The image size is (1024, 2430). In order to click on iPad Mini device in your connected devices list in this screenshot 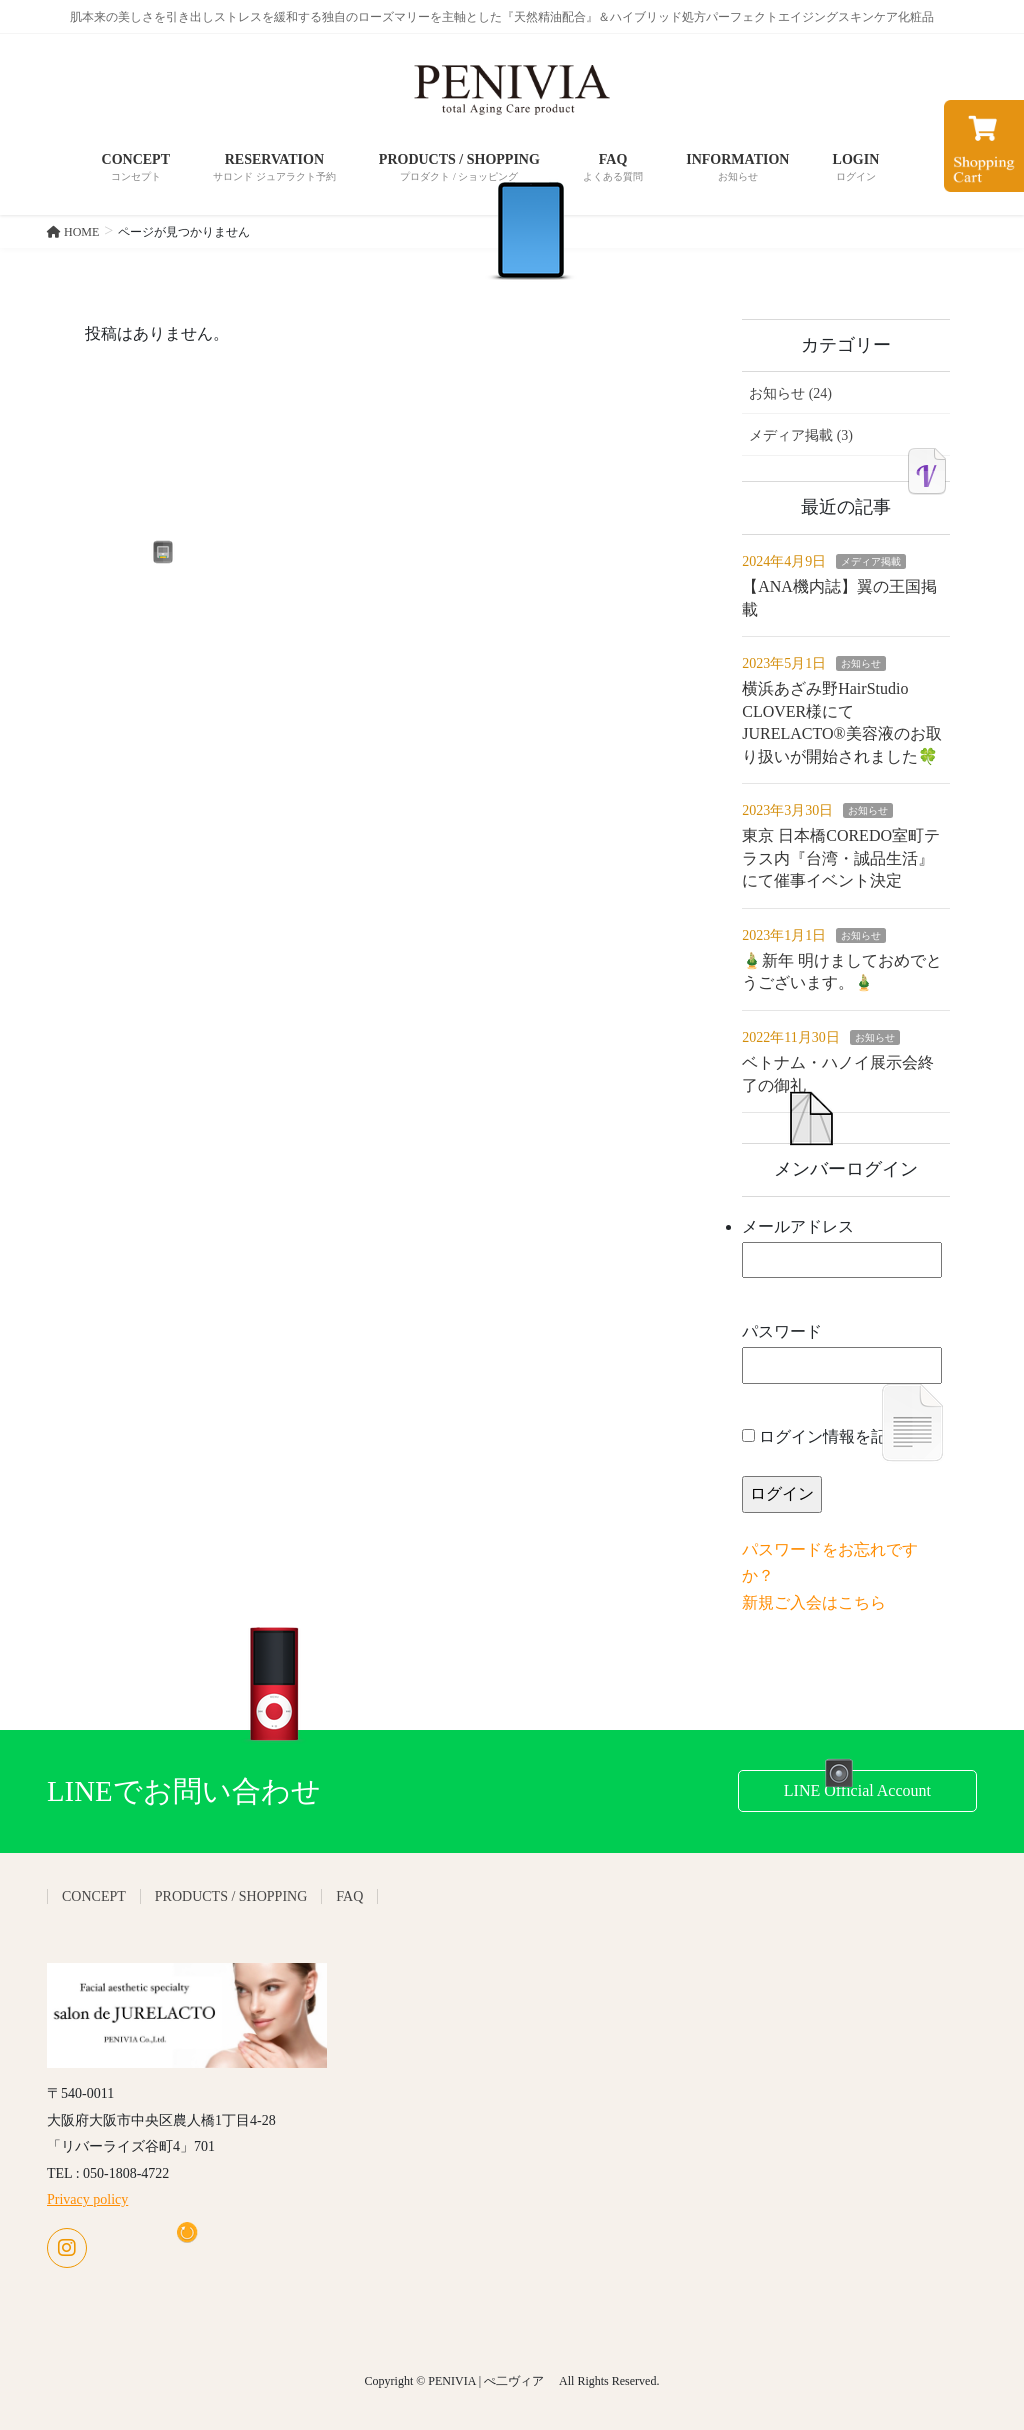, I will do `click(531, 220)`.